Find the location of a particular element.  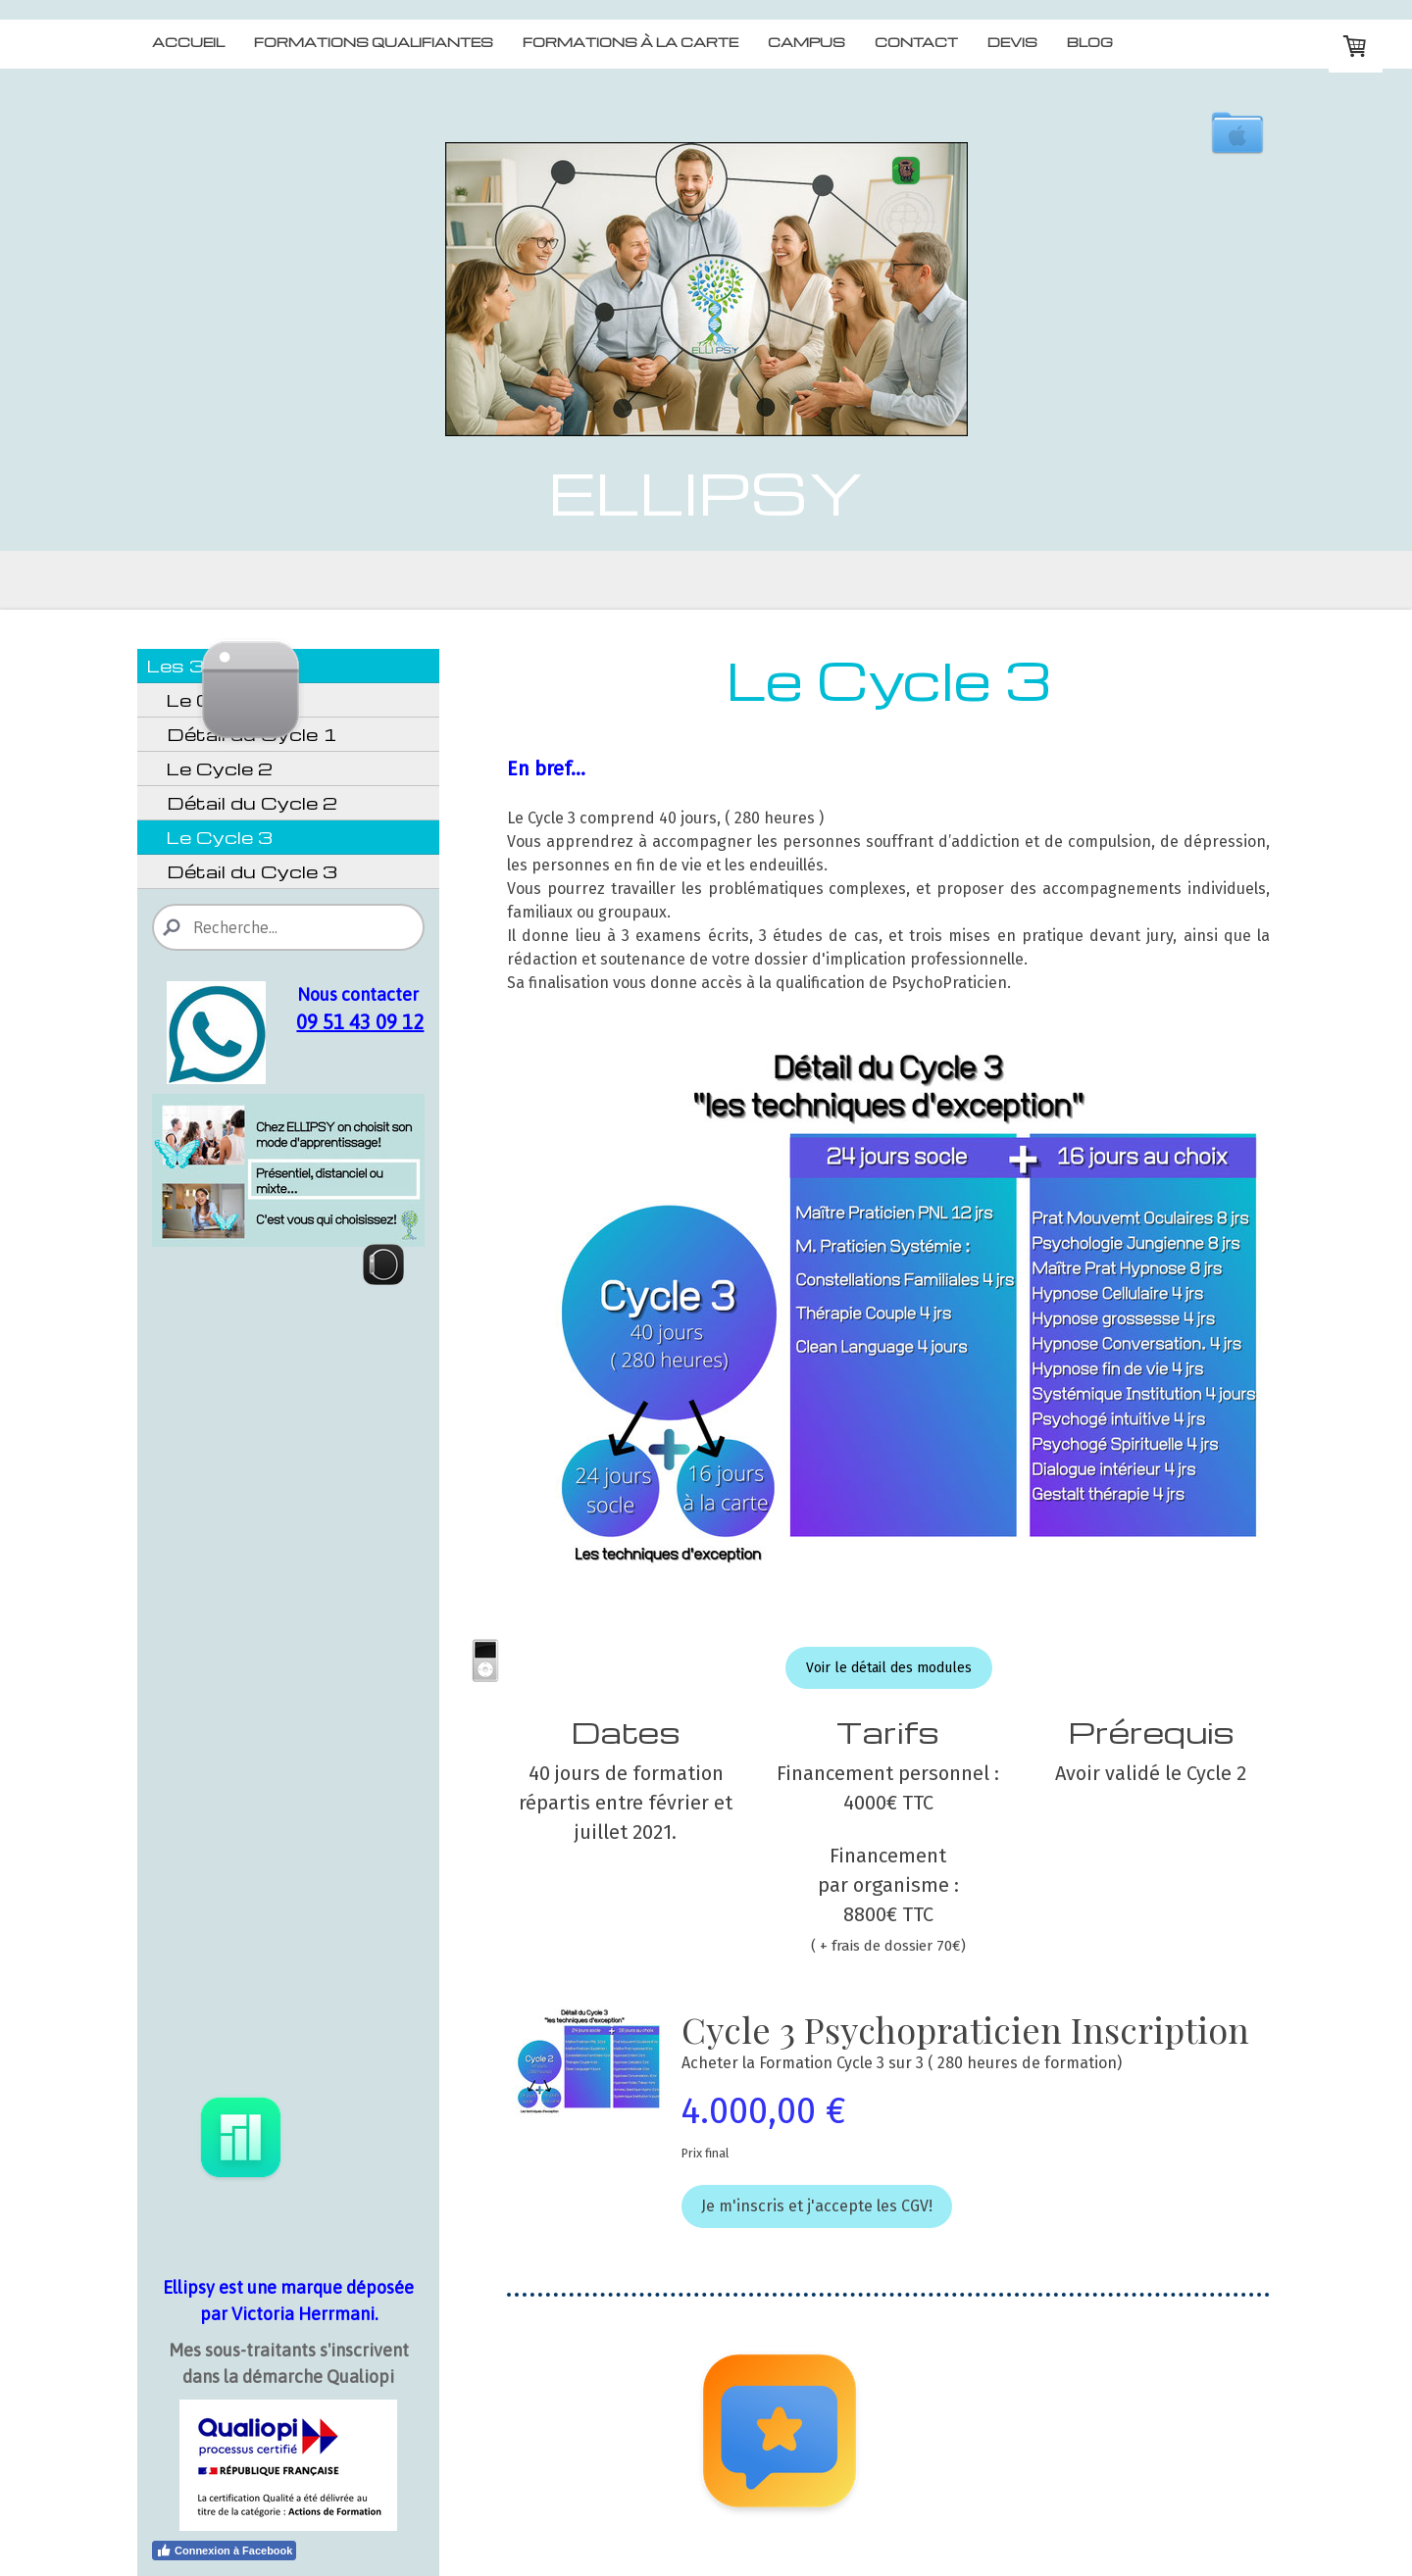

access ipod classic device settings is located at coordinates (485, 1660).